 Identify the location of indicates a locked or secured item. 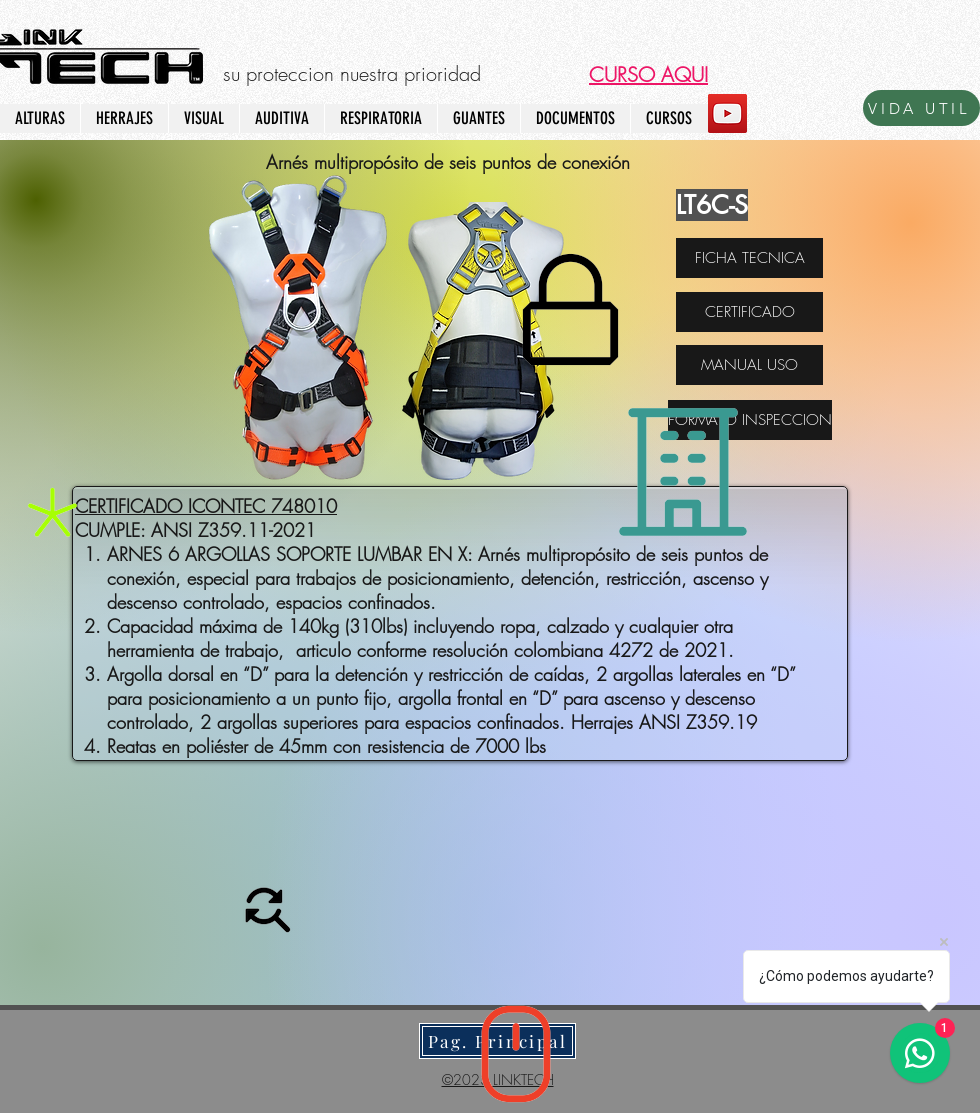
(570, 309).